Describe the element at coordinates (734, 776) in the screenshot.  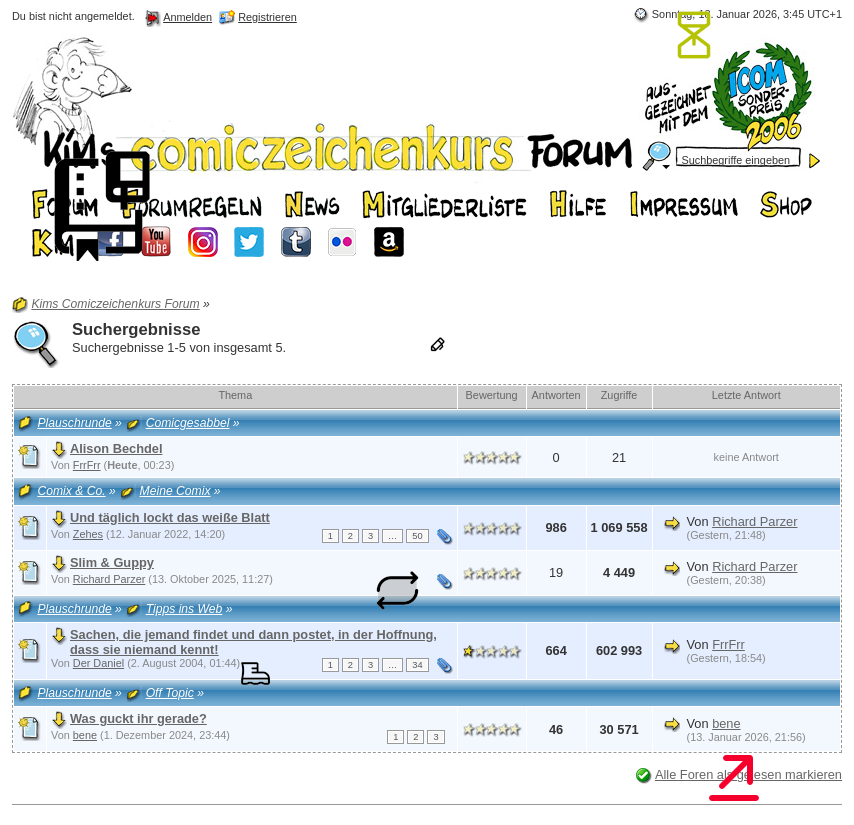
I see `open link in new window or tab` at that location.